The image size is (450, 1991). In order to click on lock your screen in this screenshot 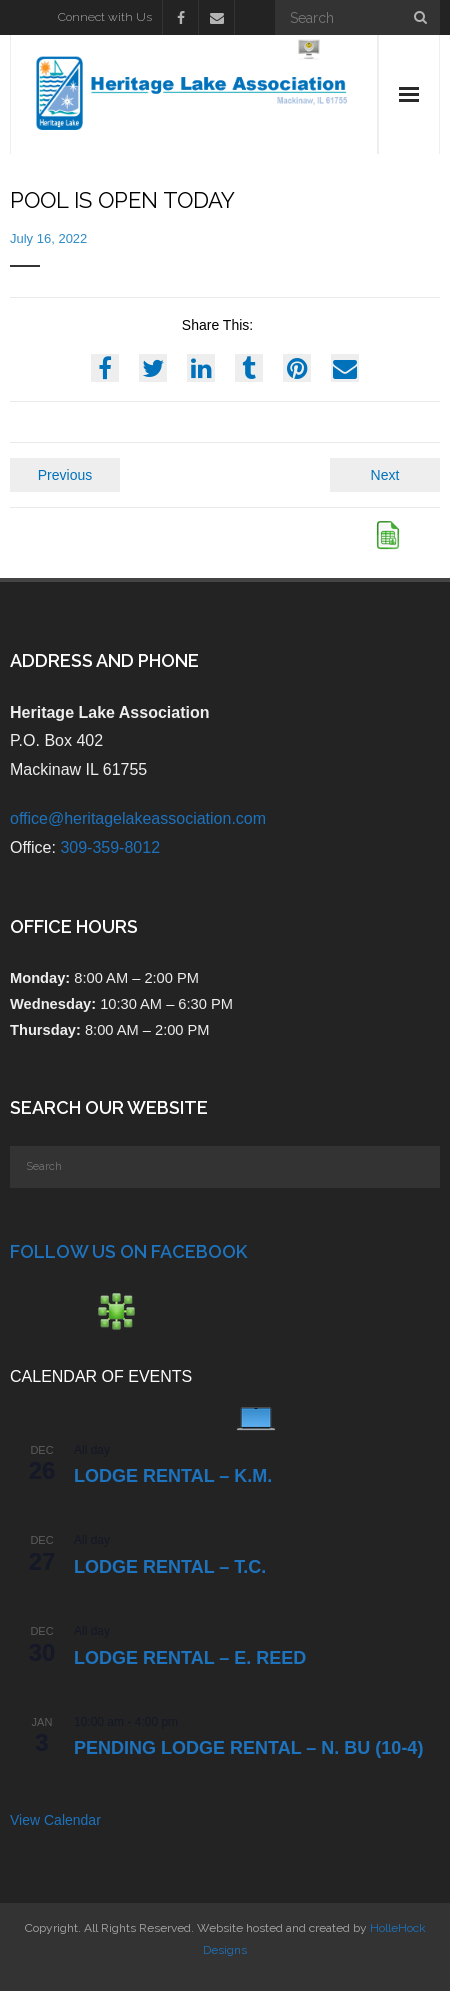, I will do `click(309, 49)`.